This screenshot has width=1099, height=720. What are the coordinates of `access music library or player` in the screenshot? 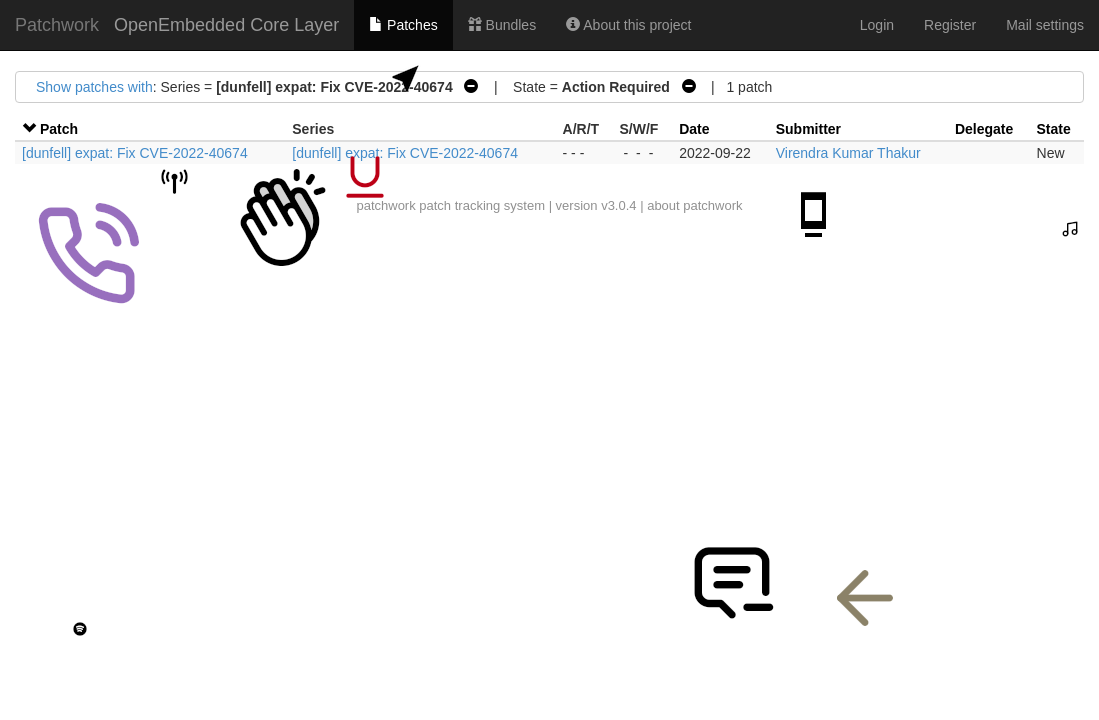 It's located at (1070, 229).